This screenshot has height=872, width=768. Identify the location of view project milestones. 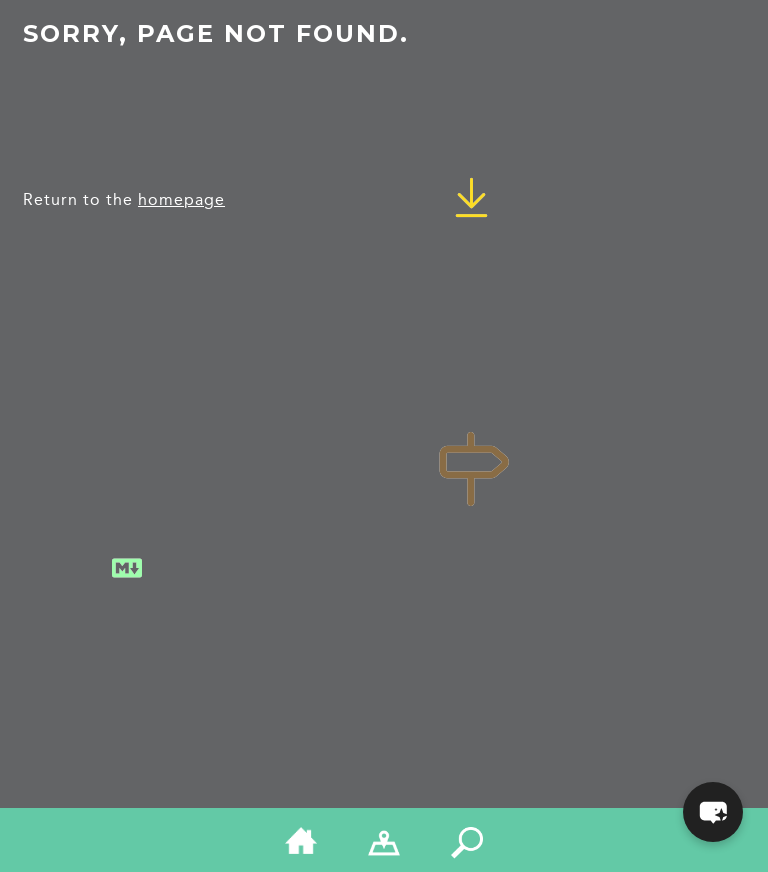
(472, 469).